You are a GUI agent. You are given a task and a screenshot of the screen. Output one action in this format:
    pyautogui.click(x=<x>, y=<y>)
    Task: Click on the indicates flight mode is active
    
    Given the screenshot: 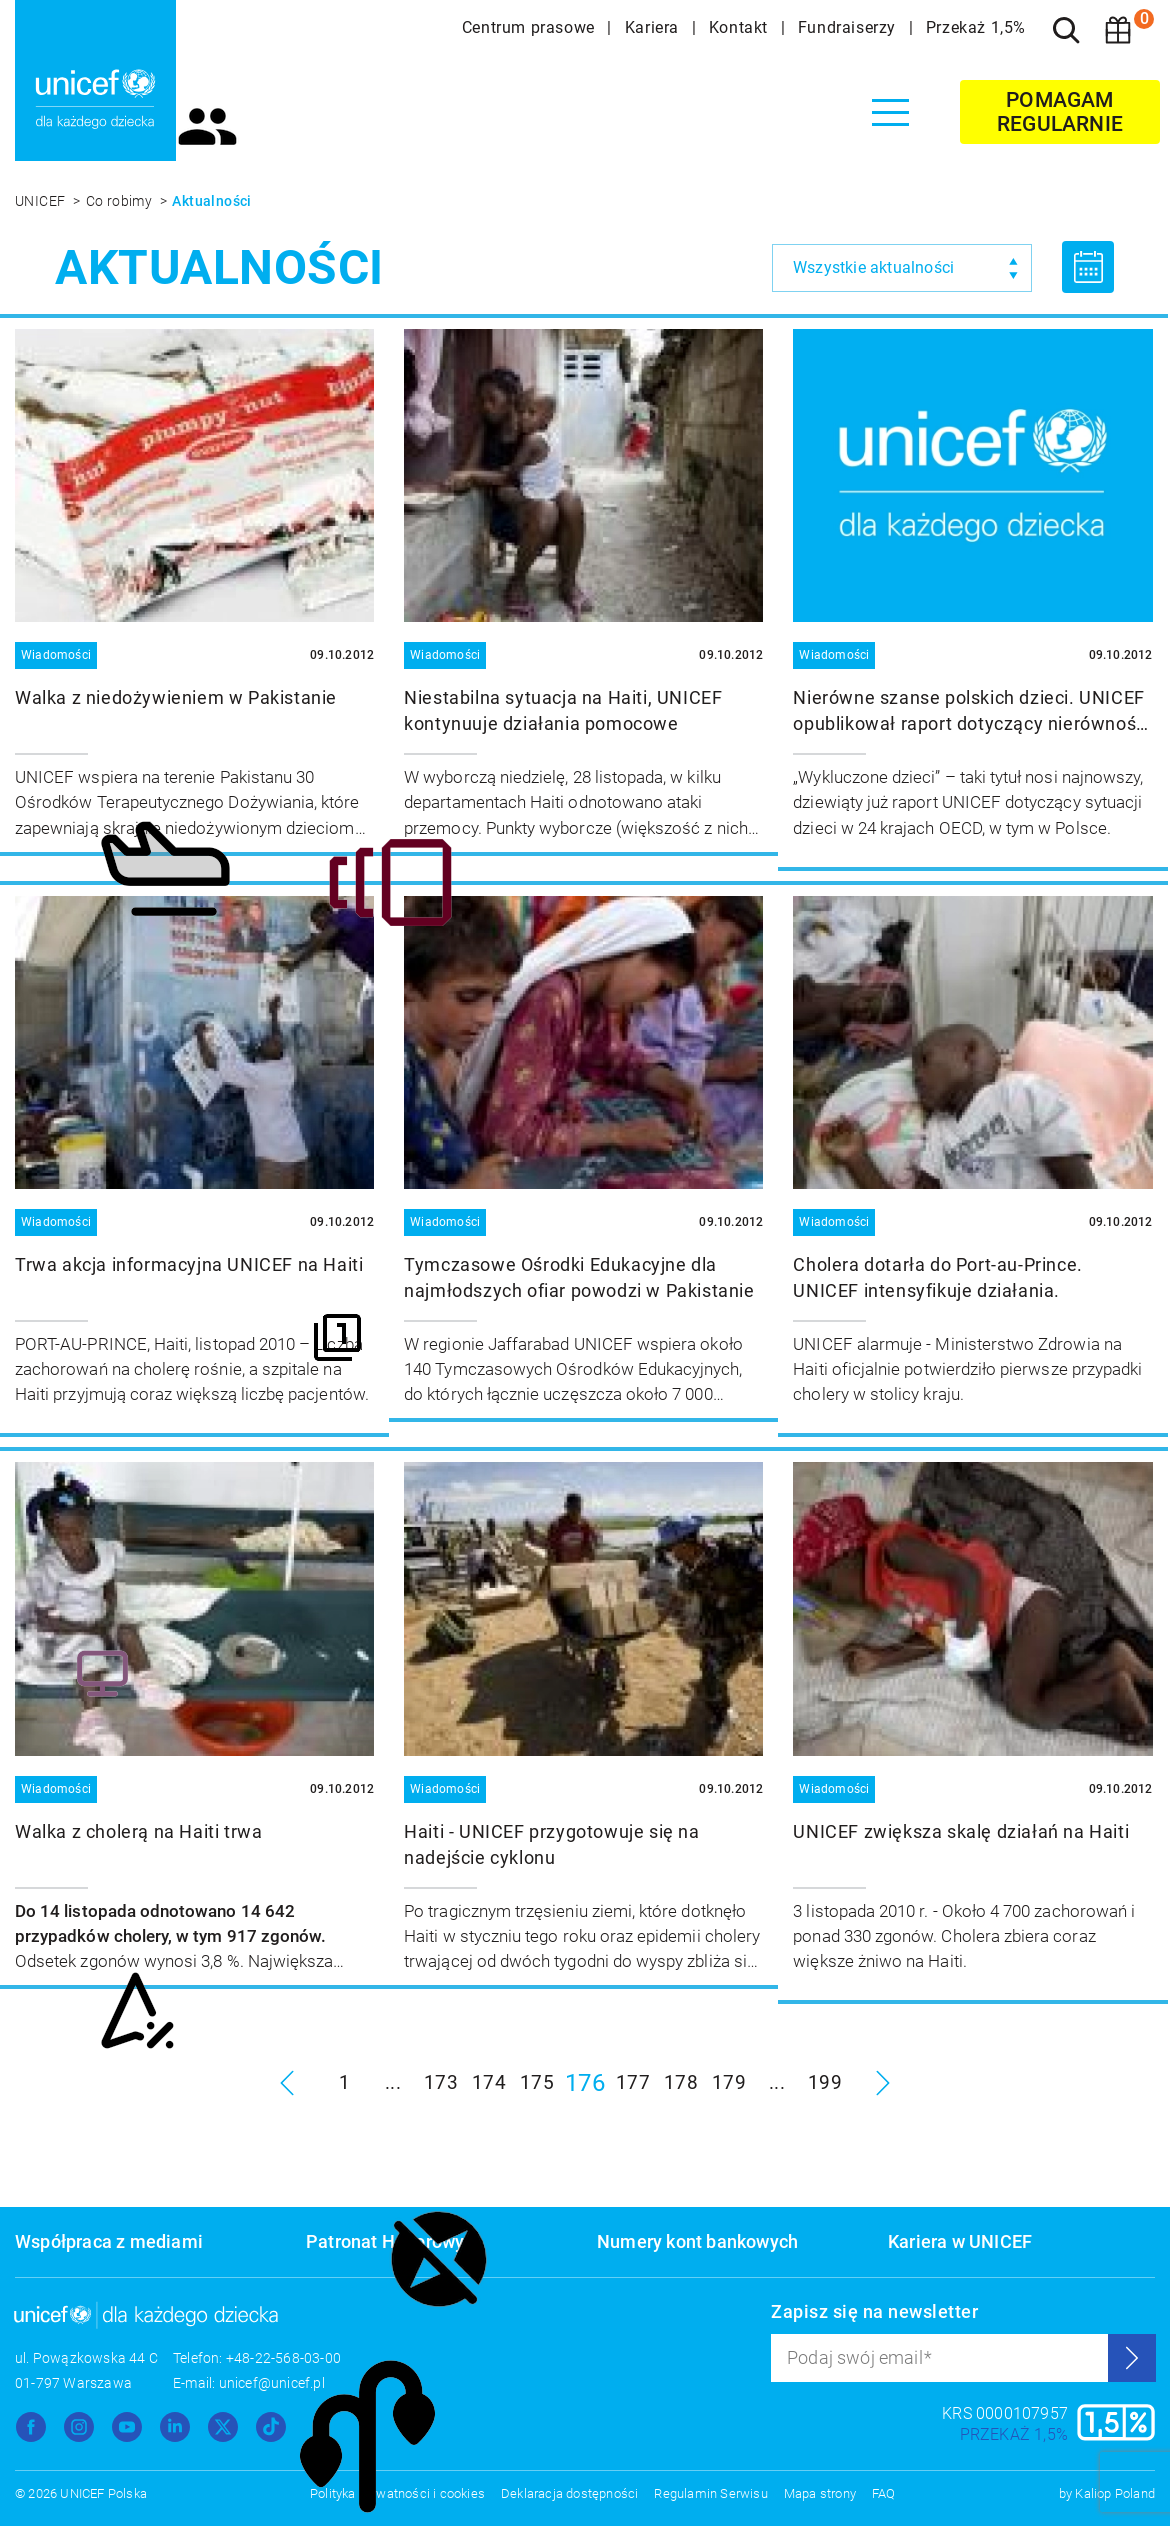 What is the action you would take?
    pyautogui.click(x=165, y=864)
    